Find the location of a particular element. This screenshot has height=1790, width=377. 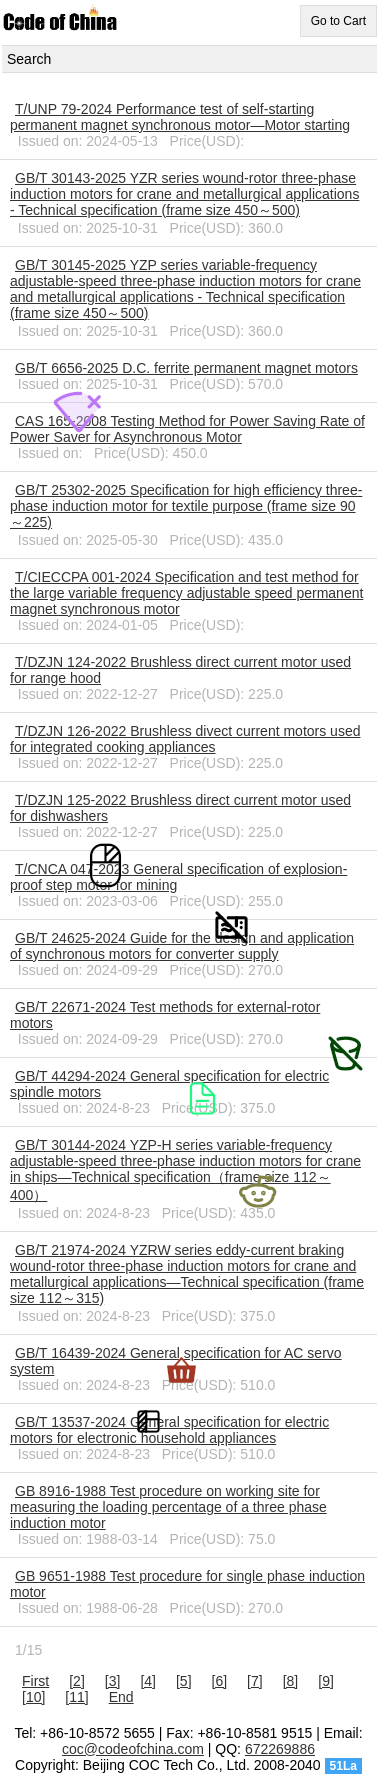

view your shopping basket is located at coordinates (181, 1371).